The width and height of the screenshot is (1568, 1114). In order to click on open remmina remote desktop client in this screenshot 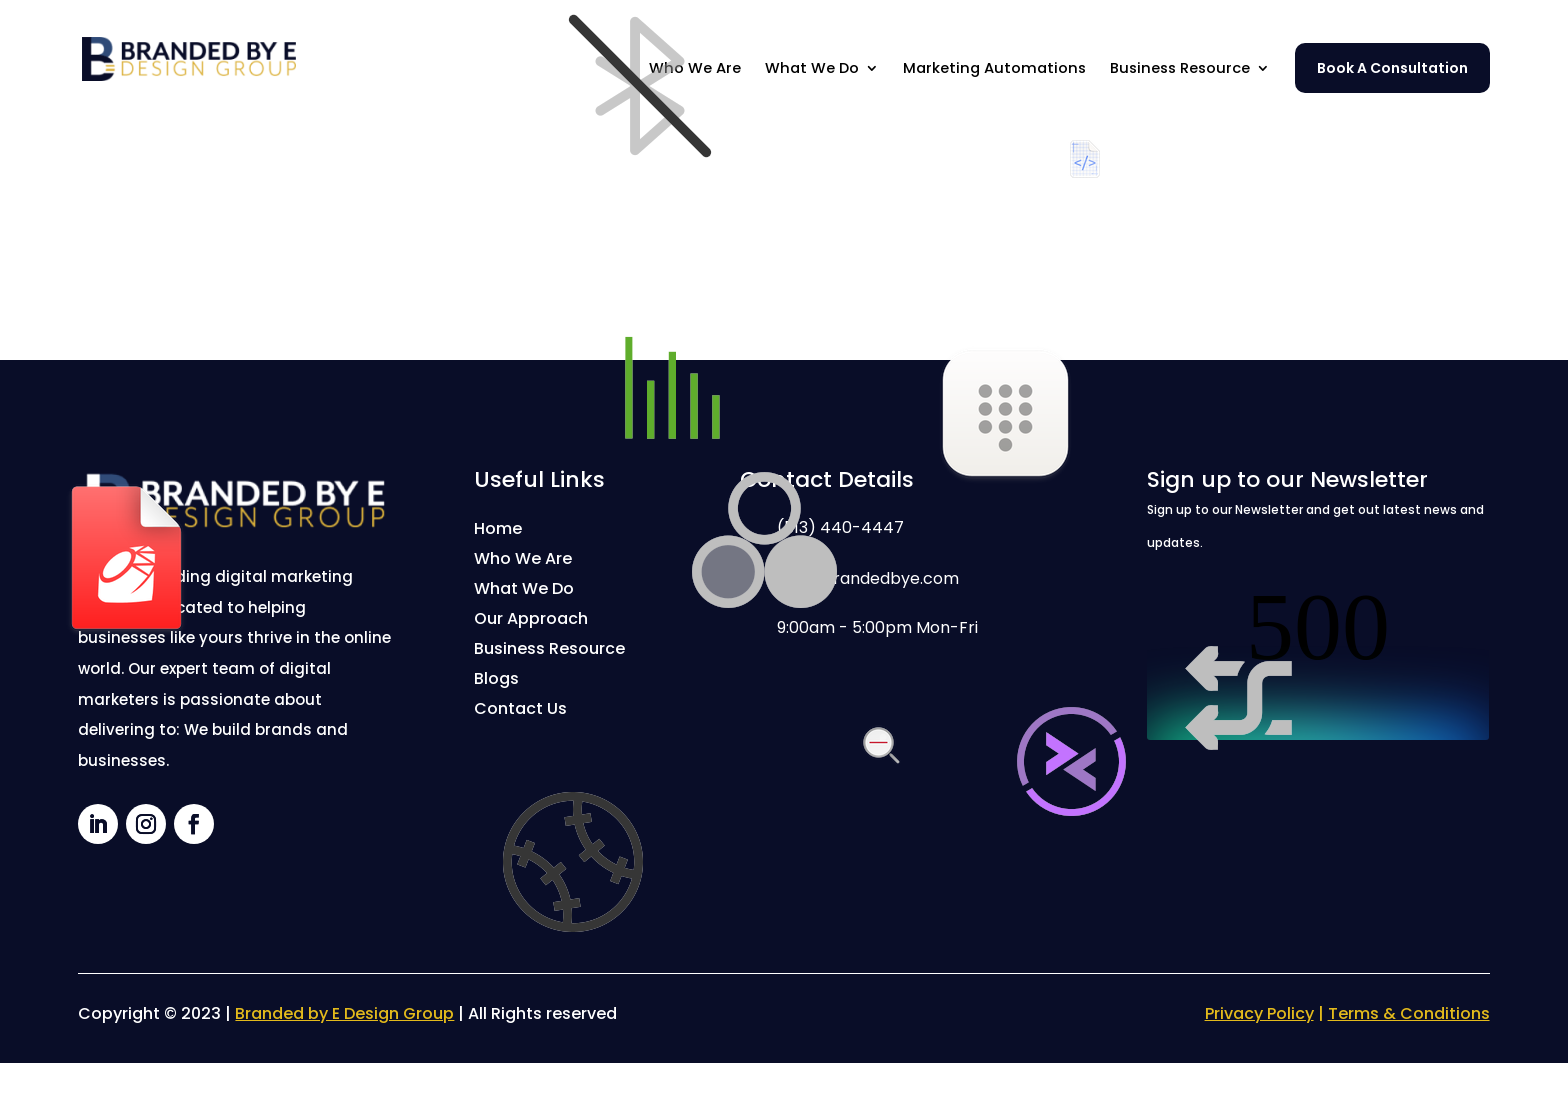, I will do `click(1071, 761)`.